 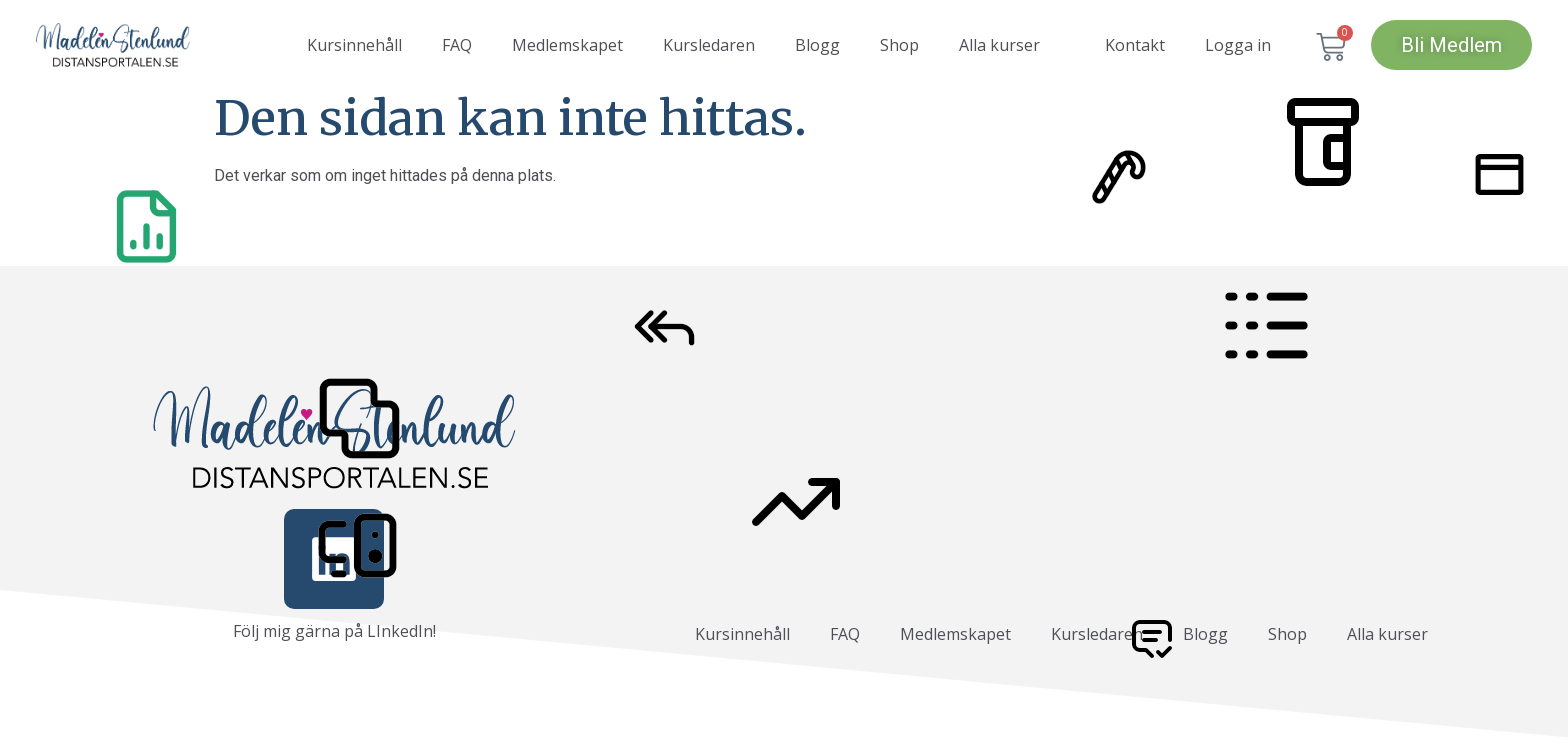 What do you see at coordinates (1499, 174) in the screenshot?
I see `open web browser` at bounding box center [1499, 174].